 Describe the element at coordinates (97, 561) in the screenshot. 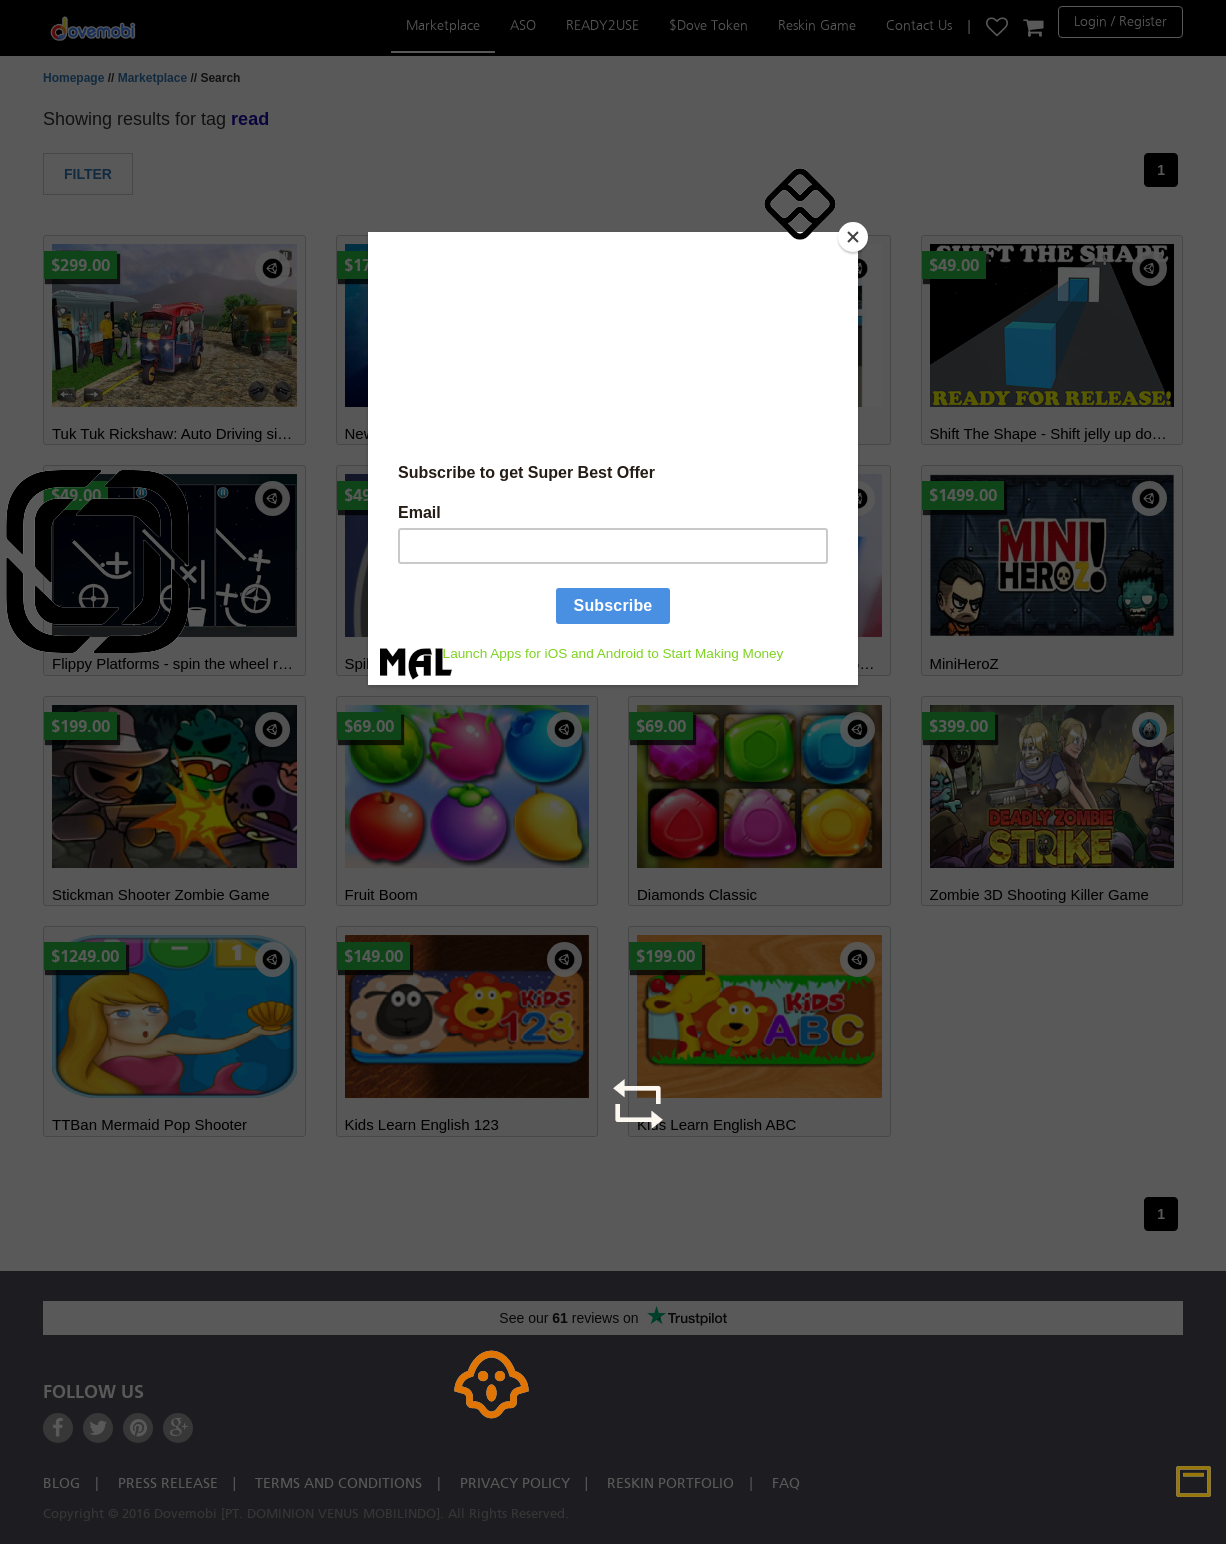

I see `Prismic CMS logo` at that location.